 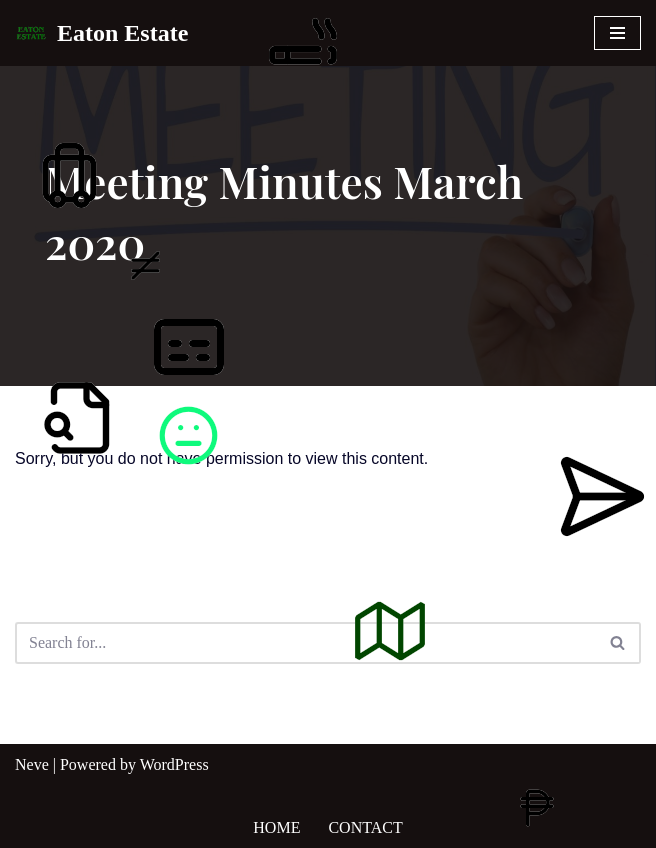 I want to click on enable closed captions or subtitles, so click(x=189, y=347).